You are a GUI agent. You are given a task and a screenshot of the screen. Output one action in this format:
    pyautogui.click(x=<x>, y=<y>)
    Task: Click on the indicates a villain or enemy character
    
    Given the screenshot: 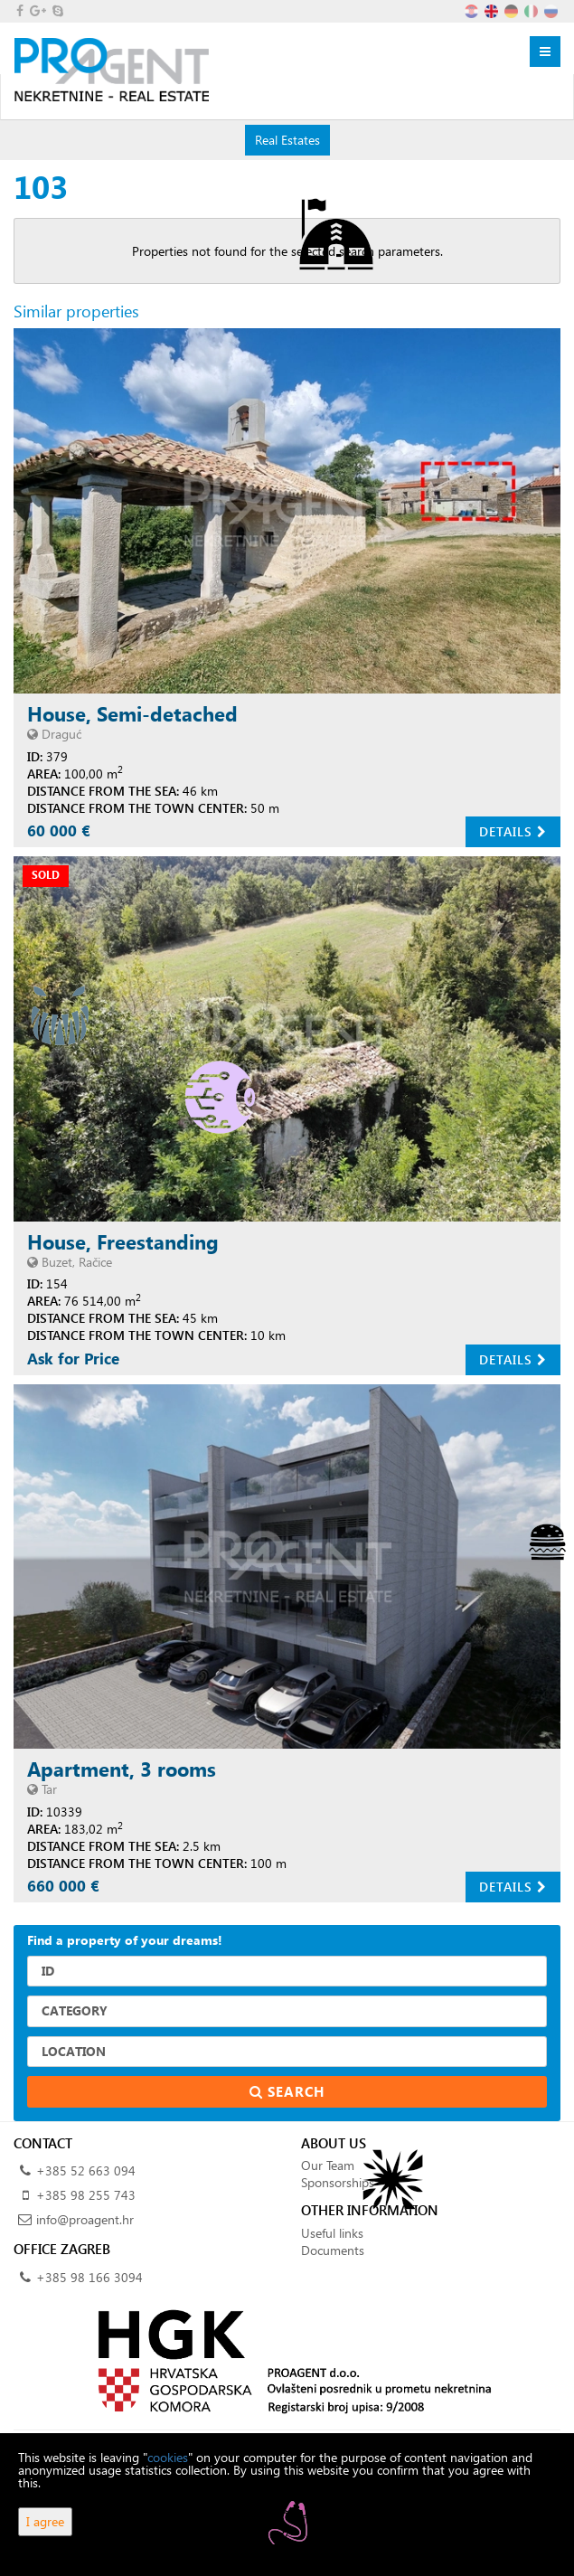 What is the action you would take?
    pyautogui.click(x=59, y=1015)
    